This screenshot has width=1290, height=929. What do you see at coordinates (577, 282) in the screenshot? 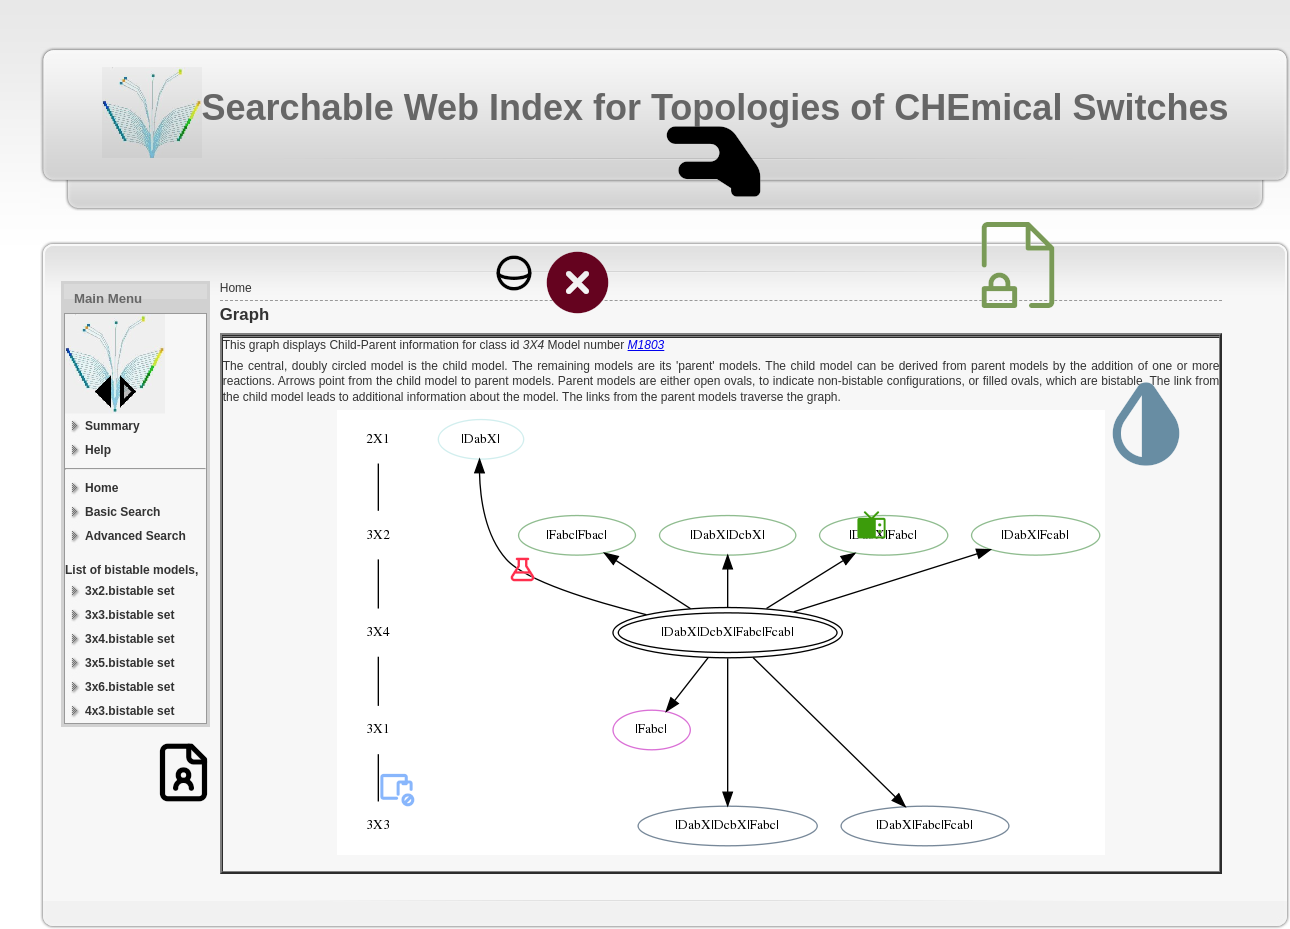
I see `close or dismiss a dialog` at bounding box center [577, 282].